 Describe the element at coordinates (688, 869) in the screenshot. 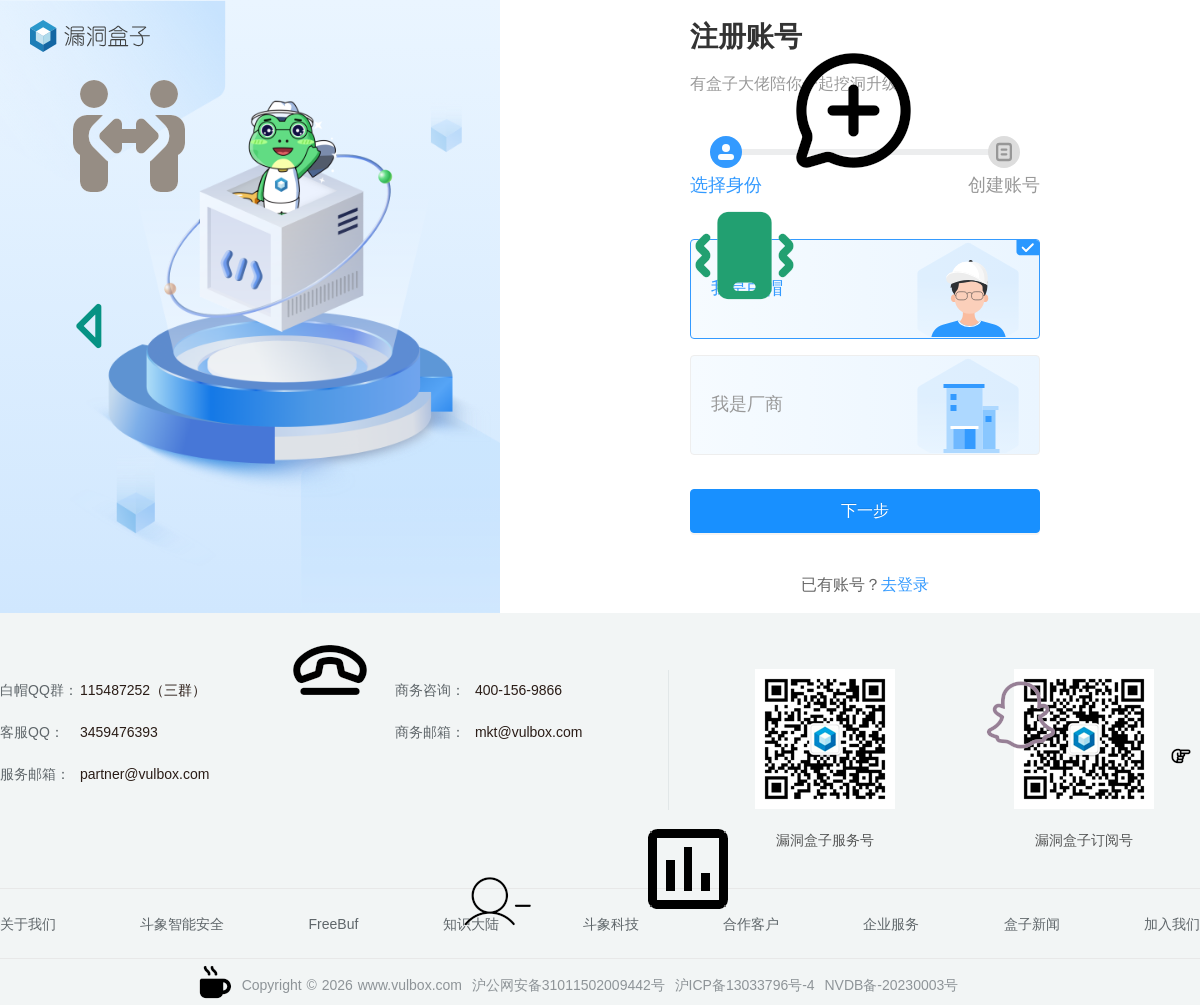

I see `view analytics and reports` at that location.